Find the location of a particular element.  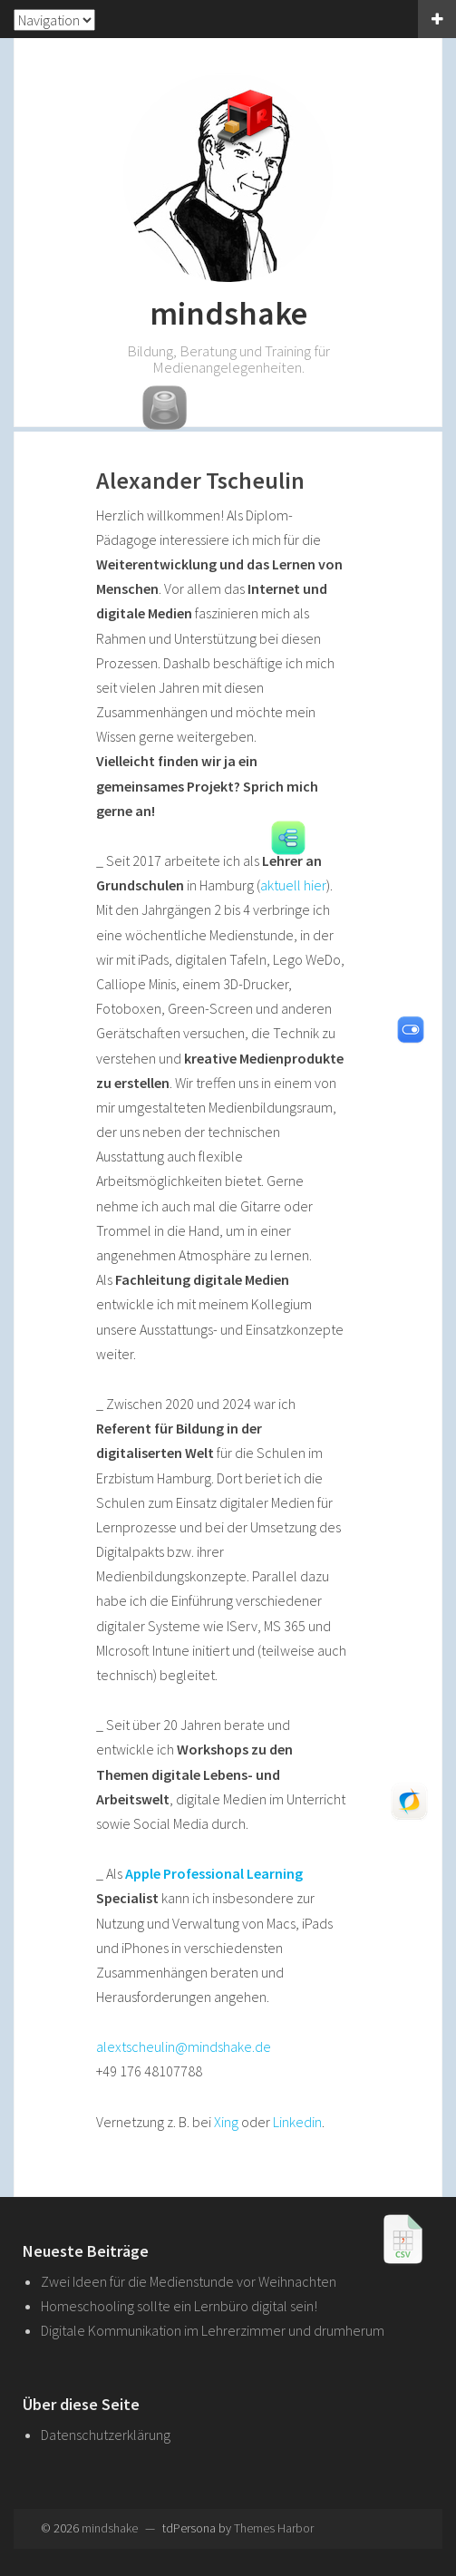

open a CSV spreadsheet file is located at coordinates (403, 2239).